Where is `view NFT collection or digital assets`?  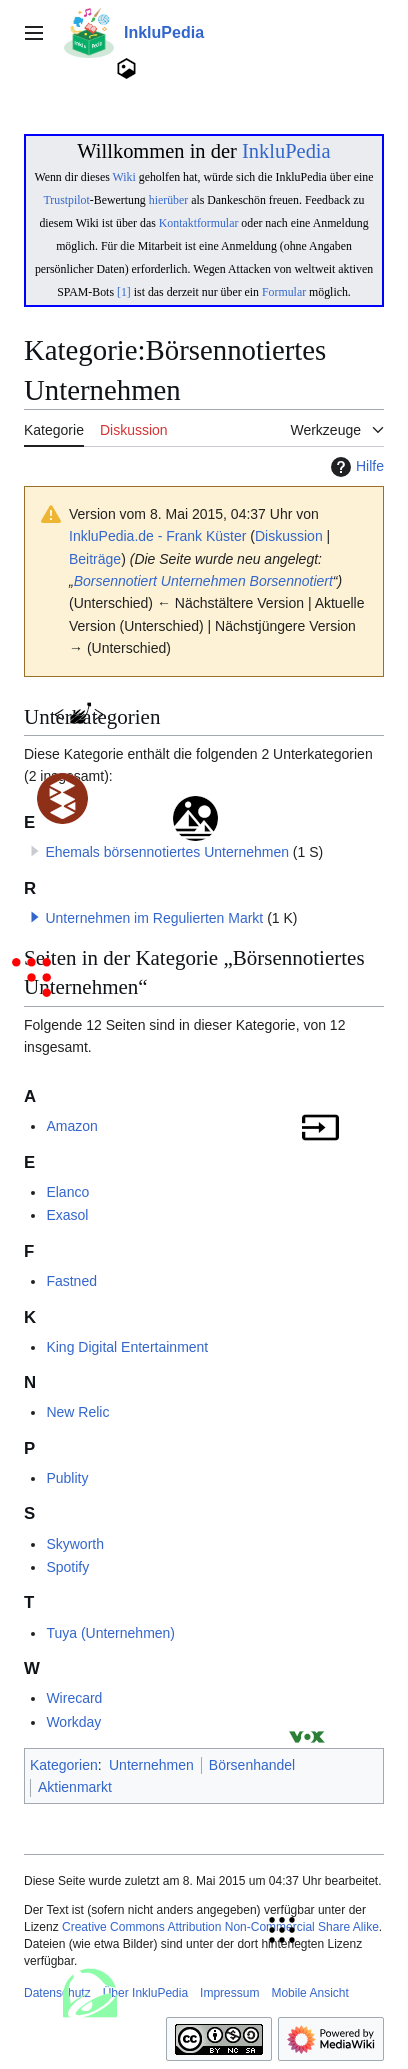
view NFT collection or digital assets is located at coordinates (126, 68).